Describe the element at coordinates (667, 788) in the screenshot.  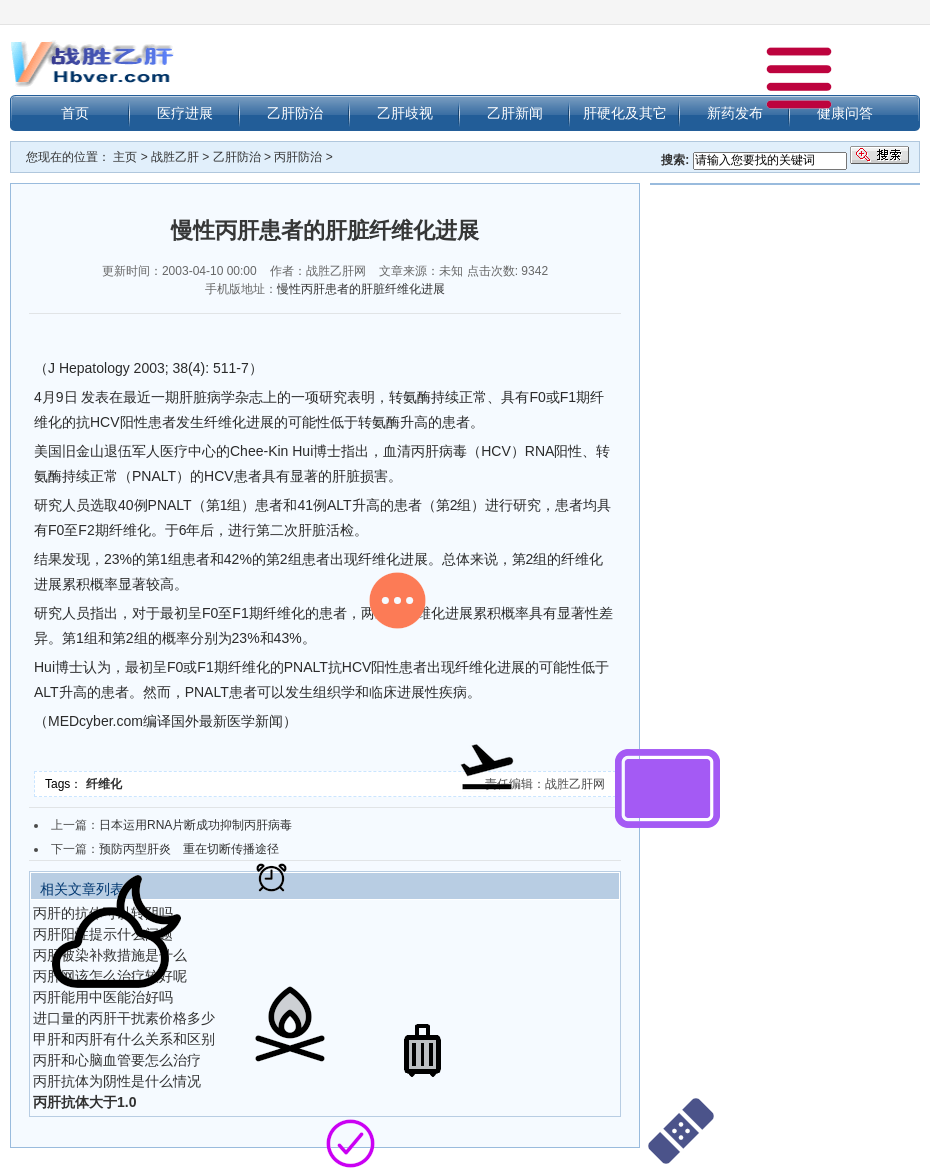
I see `switch to landscape orientation` at that location.